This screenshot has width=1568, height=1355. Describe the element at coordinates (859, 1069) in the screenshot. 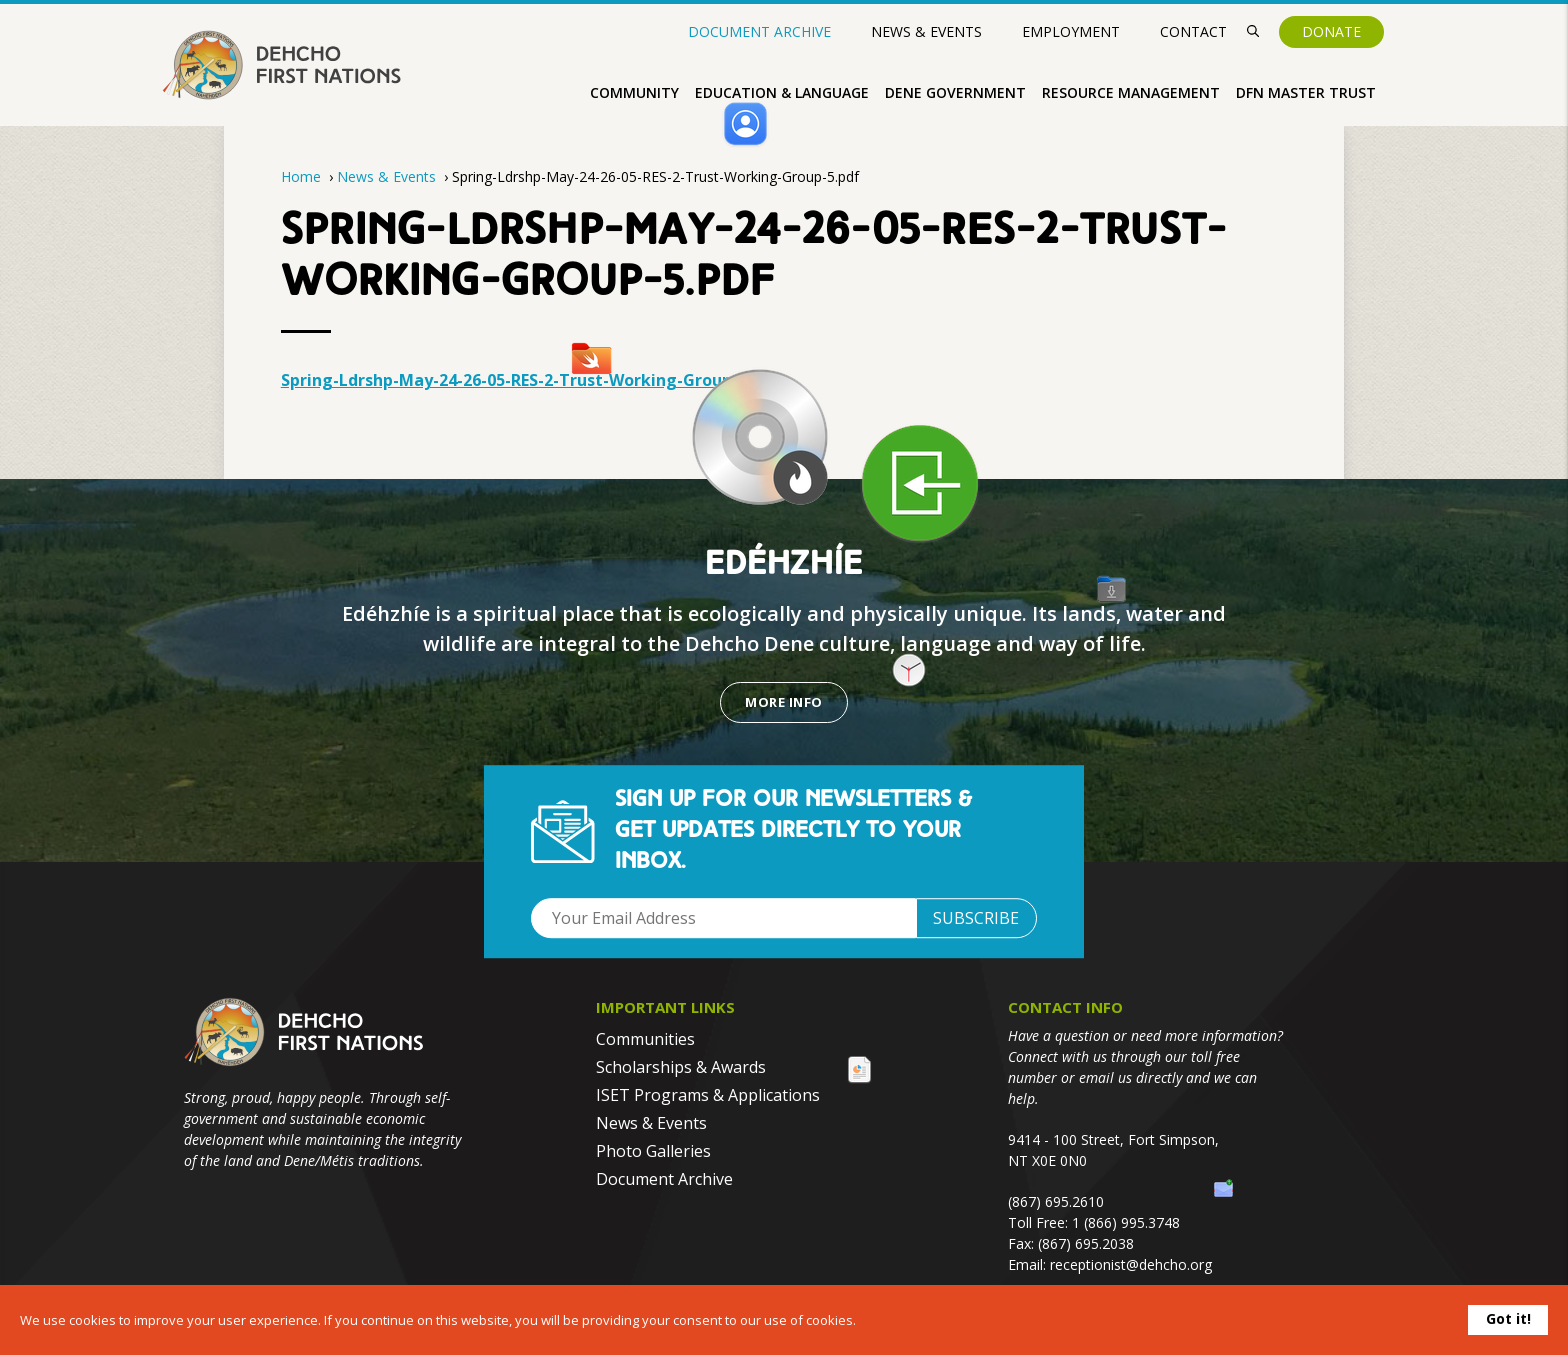

I see `open a presentation file` at that location.